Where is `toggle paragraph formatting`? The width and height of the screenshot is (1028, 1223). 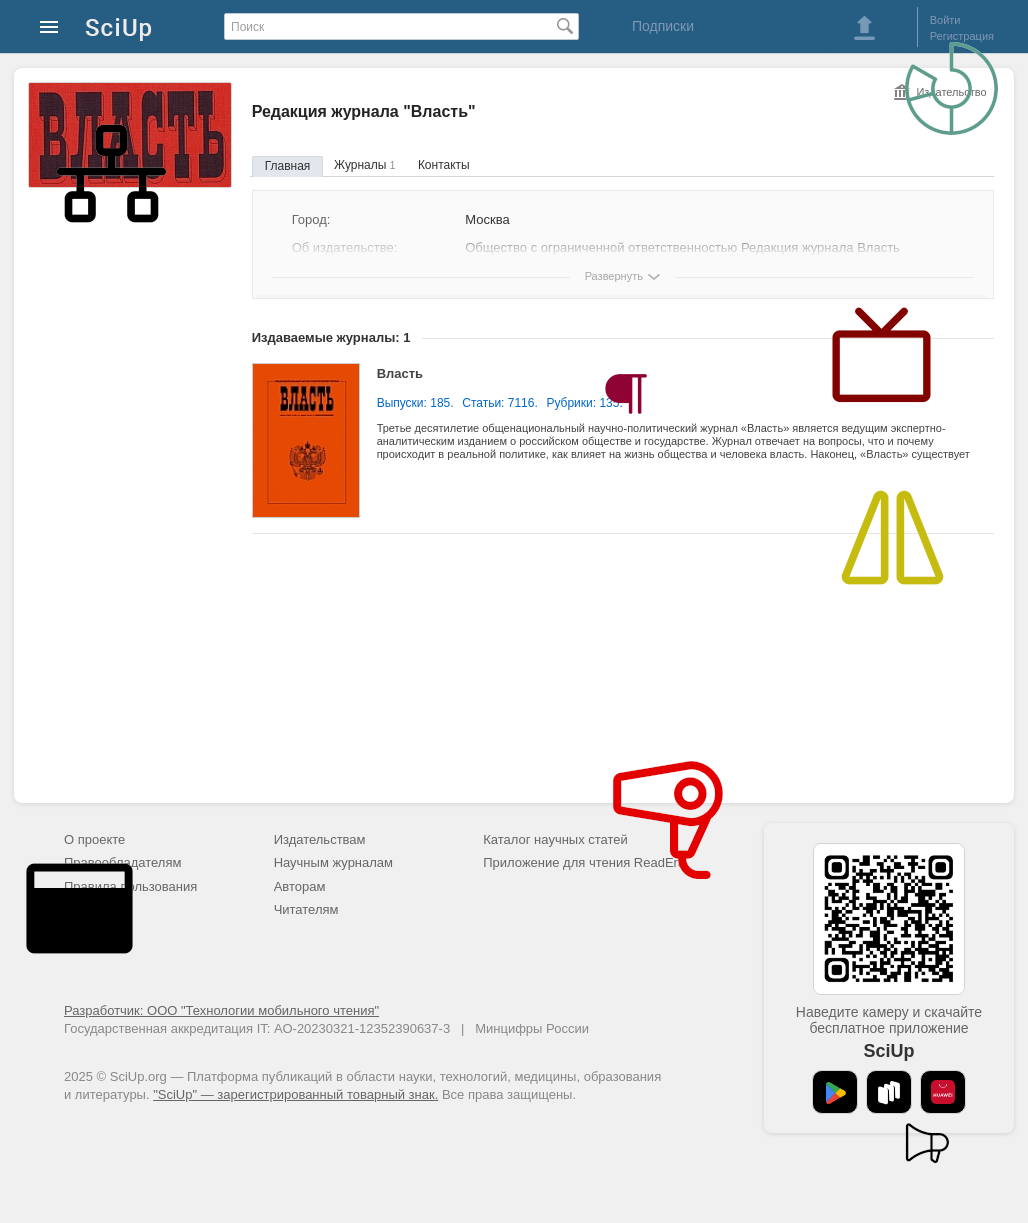 toggle paragraph formatting is located at coordinates (627, 394).